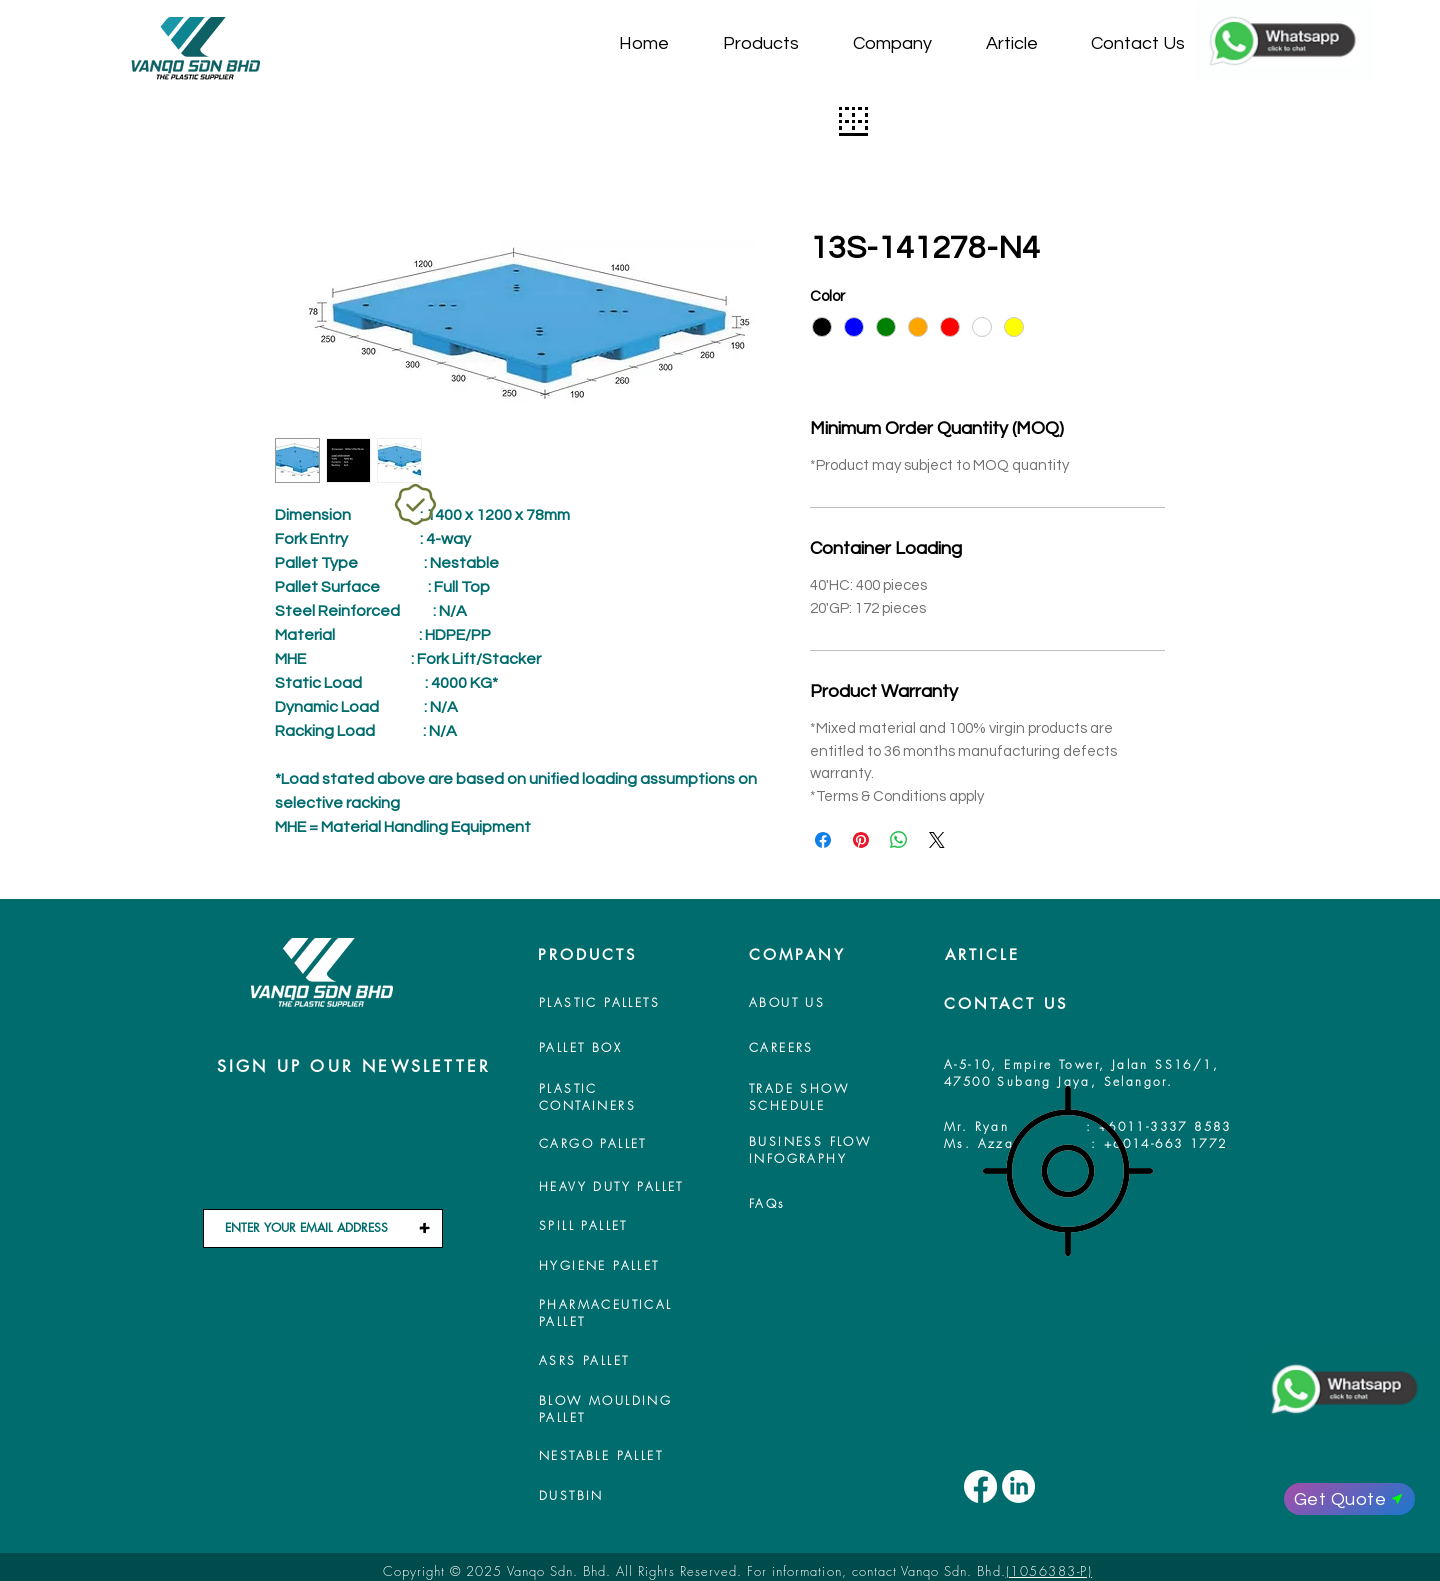 This screenshot has width=1440, height=1581. What do you see at coordinates (853, 121) in the screenshot?
I see `apply border to bottom edge of cell or table` at bounding box center [853, 121].